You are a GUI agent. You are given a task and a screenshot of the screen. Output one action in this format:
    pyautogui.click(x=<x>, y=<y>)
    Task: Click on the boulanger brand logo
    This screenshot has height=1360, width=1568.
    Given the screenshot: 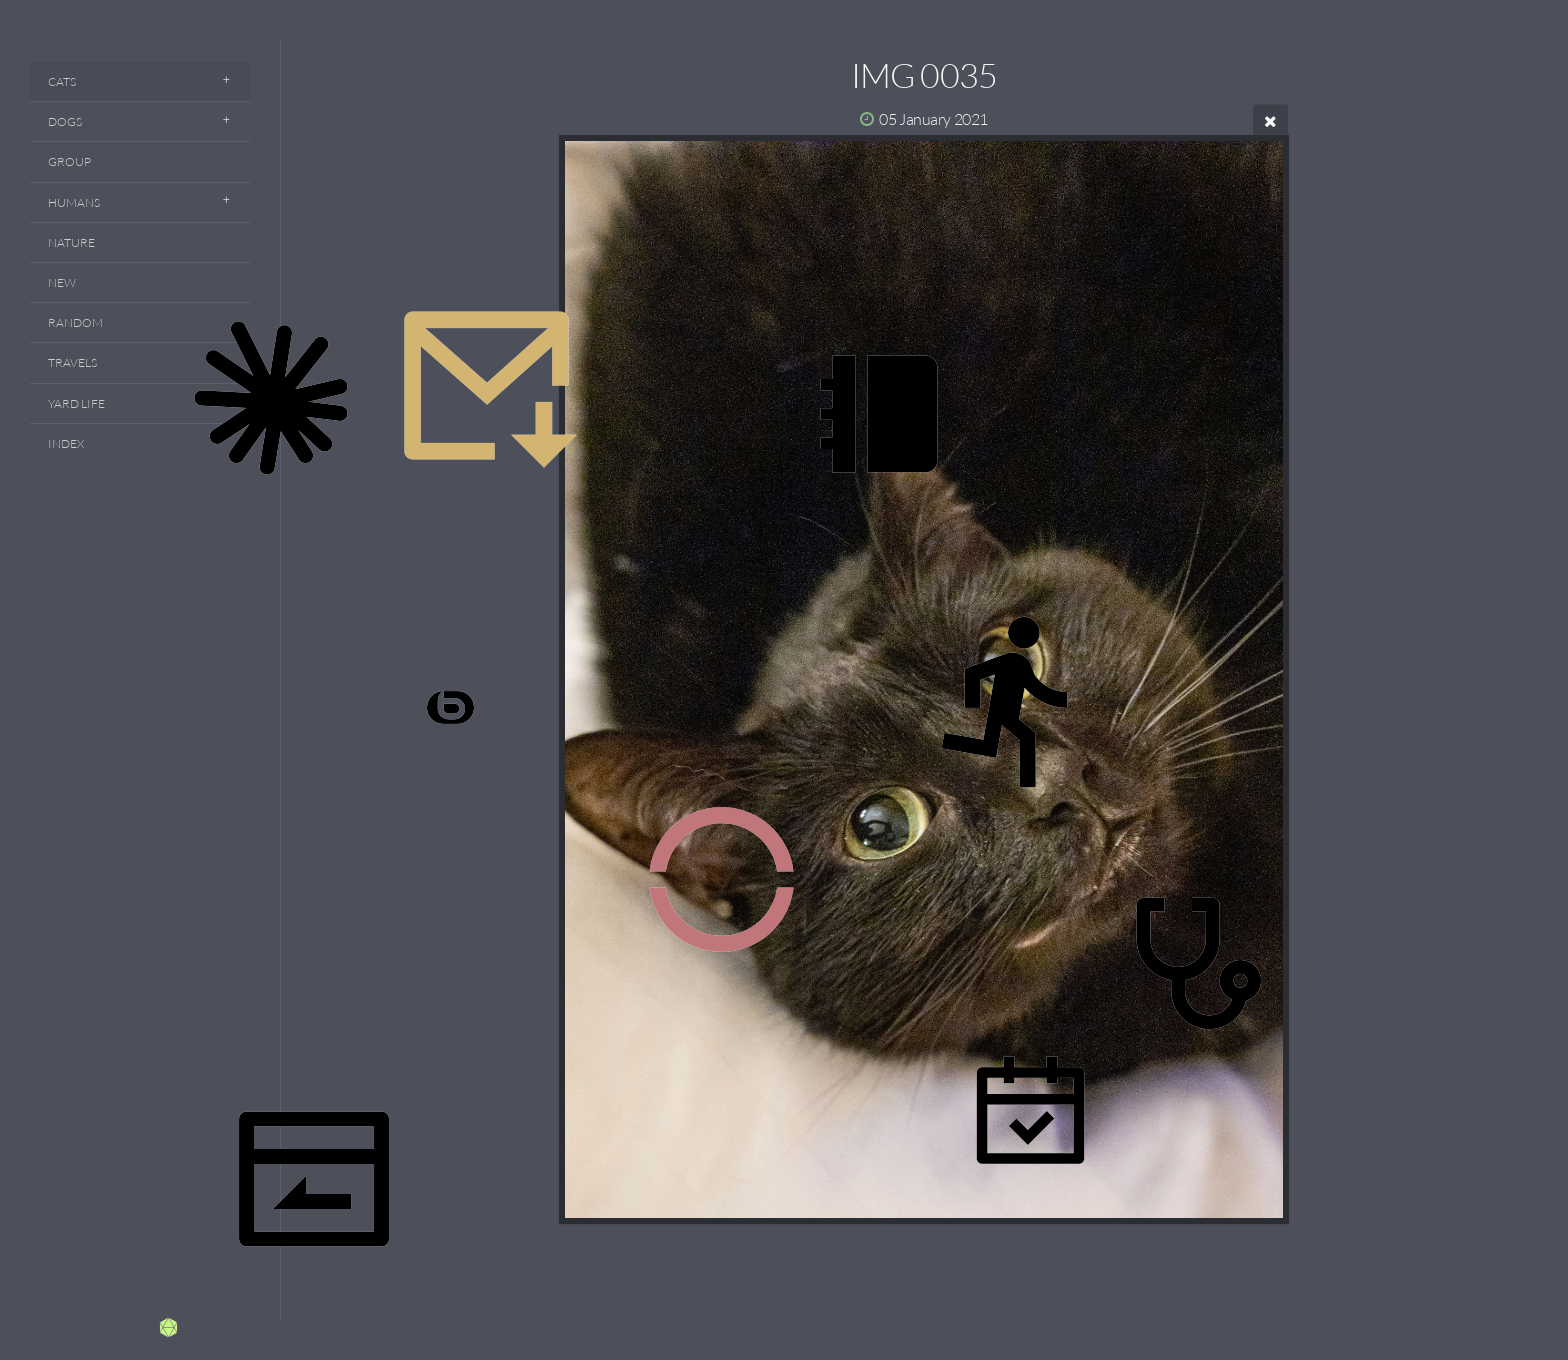 What is the action you would take?
    pyautogui.click(x=450, y=707)
    